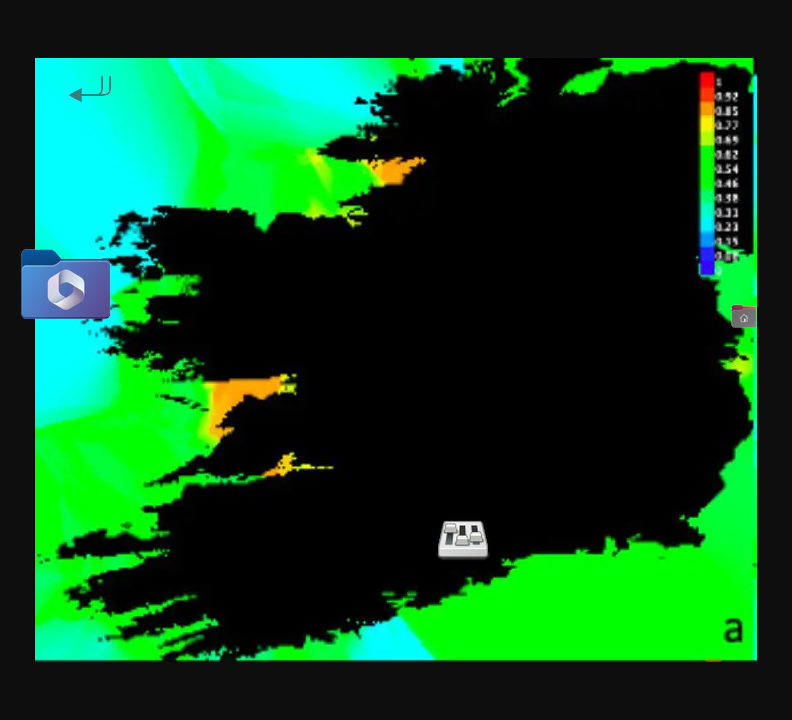  I want to click on open desktop preferences, so click(463, 539).